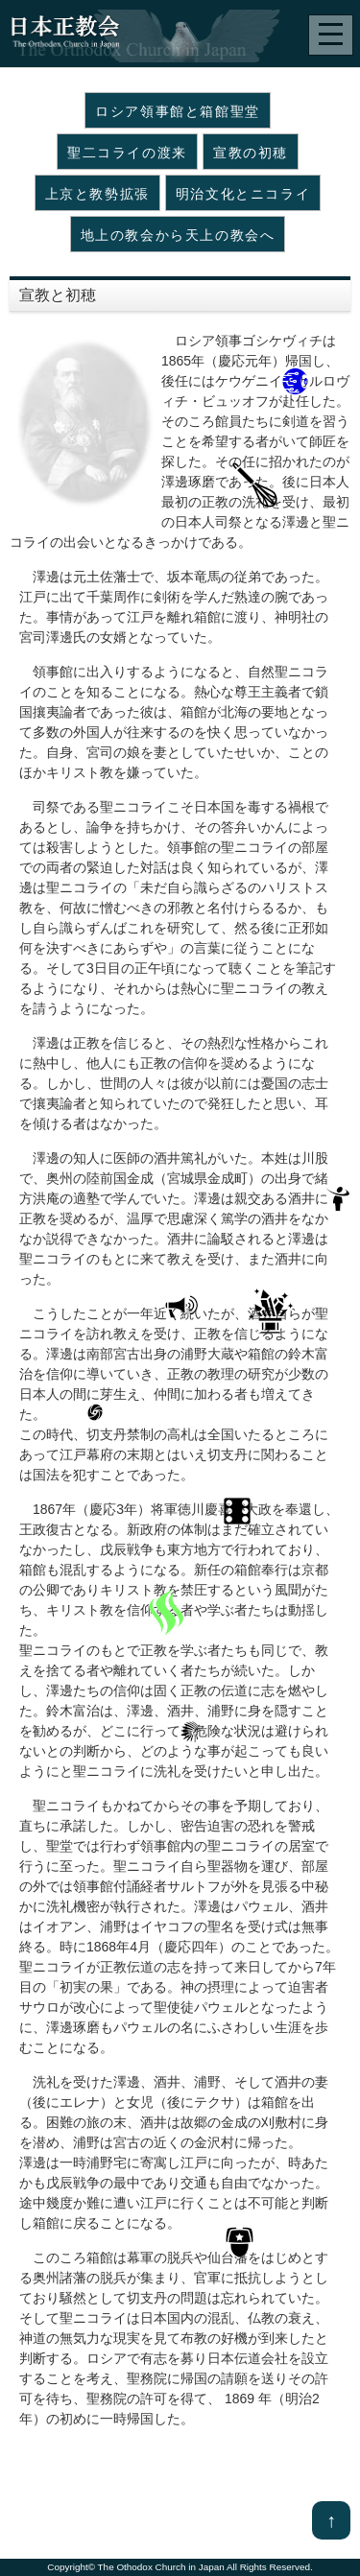 The width and height of the screenshot is (360, 2576). Describe the element at coordinates (295, 381) in the screenshot. I see `access cybernetic or augmentation settings` at that location.